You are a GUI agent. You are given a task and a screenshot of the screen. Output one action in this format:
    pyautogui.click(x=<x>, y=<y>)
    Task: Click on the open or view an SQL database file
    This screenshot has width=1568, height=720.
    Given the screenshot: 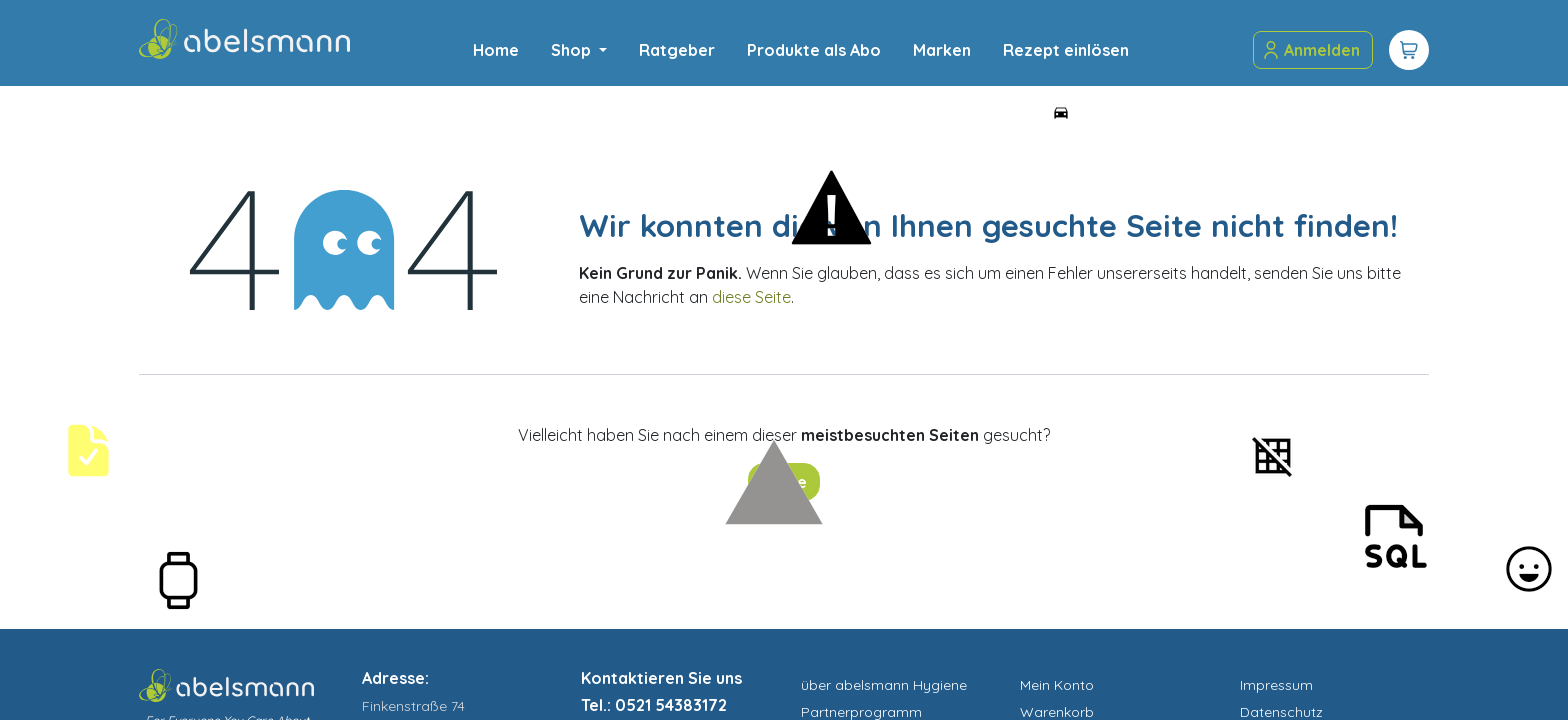 What is the action you would take?
    pyautogui.click(x=1394, y=539)
    